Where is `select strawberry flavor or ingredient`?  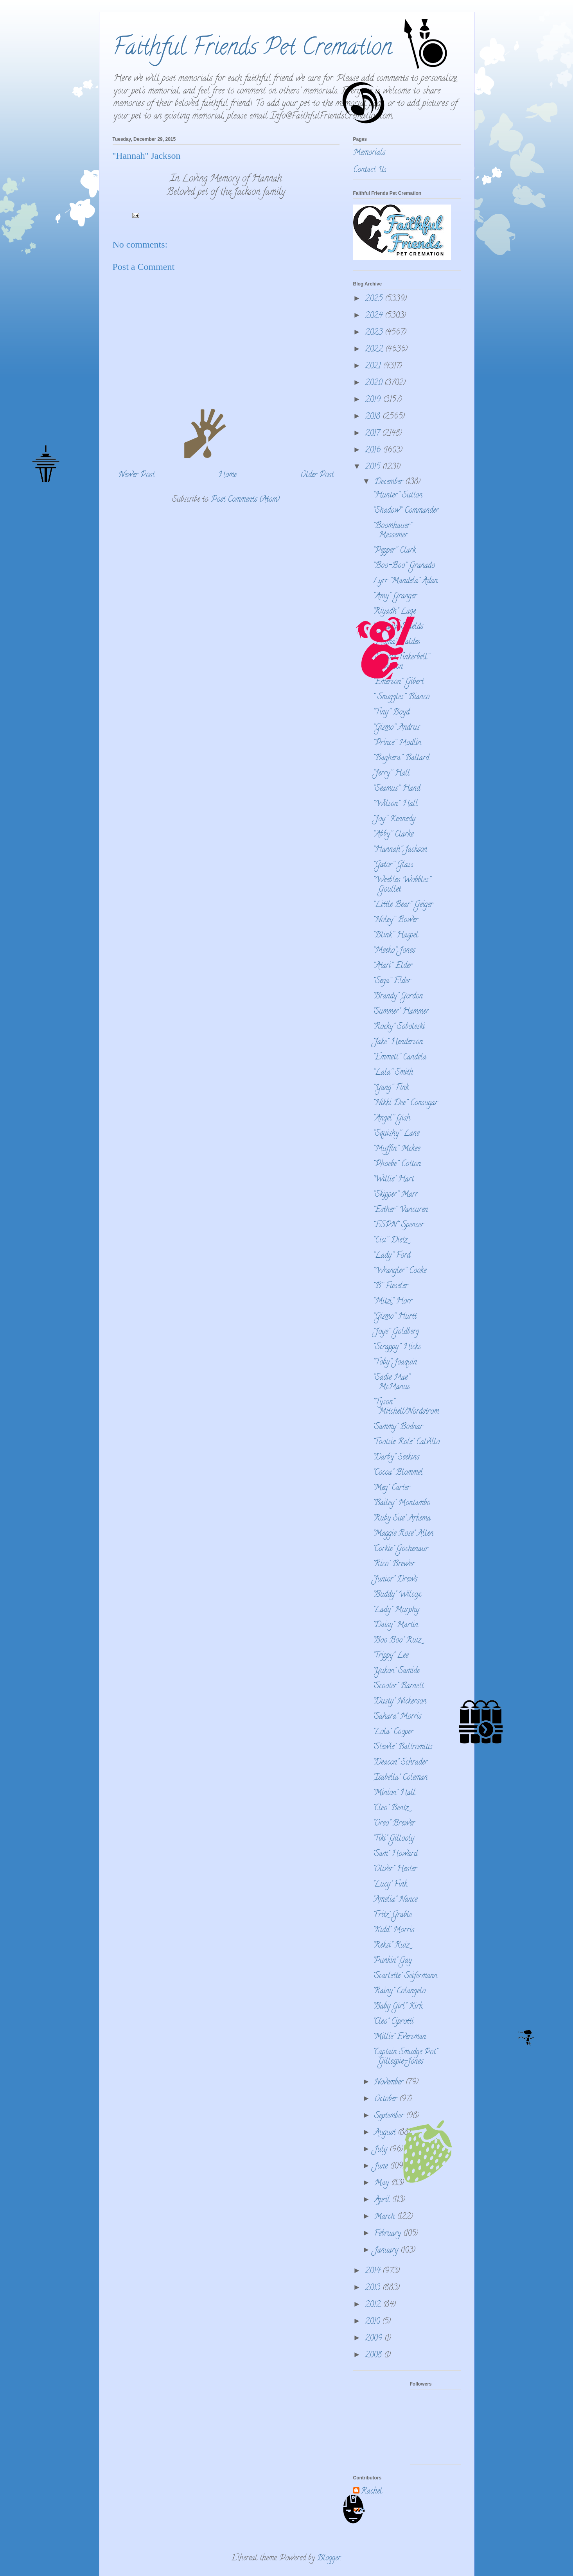
select strawberry flavor or ingredient is located at coordinates (428, 2151).